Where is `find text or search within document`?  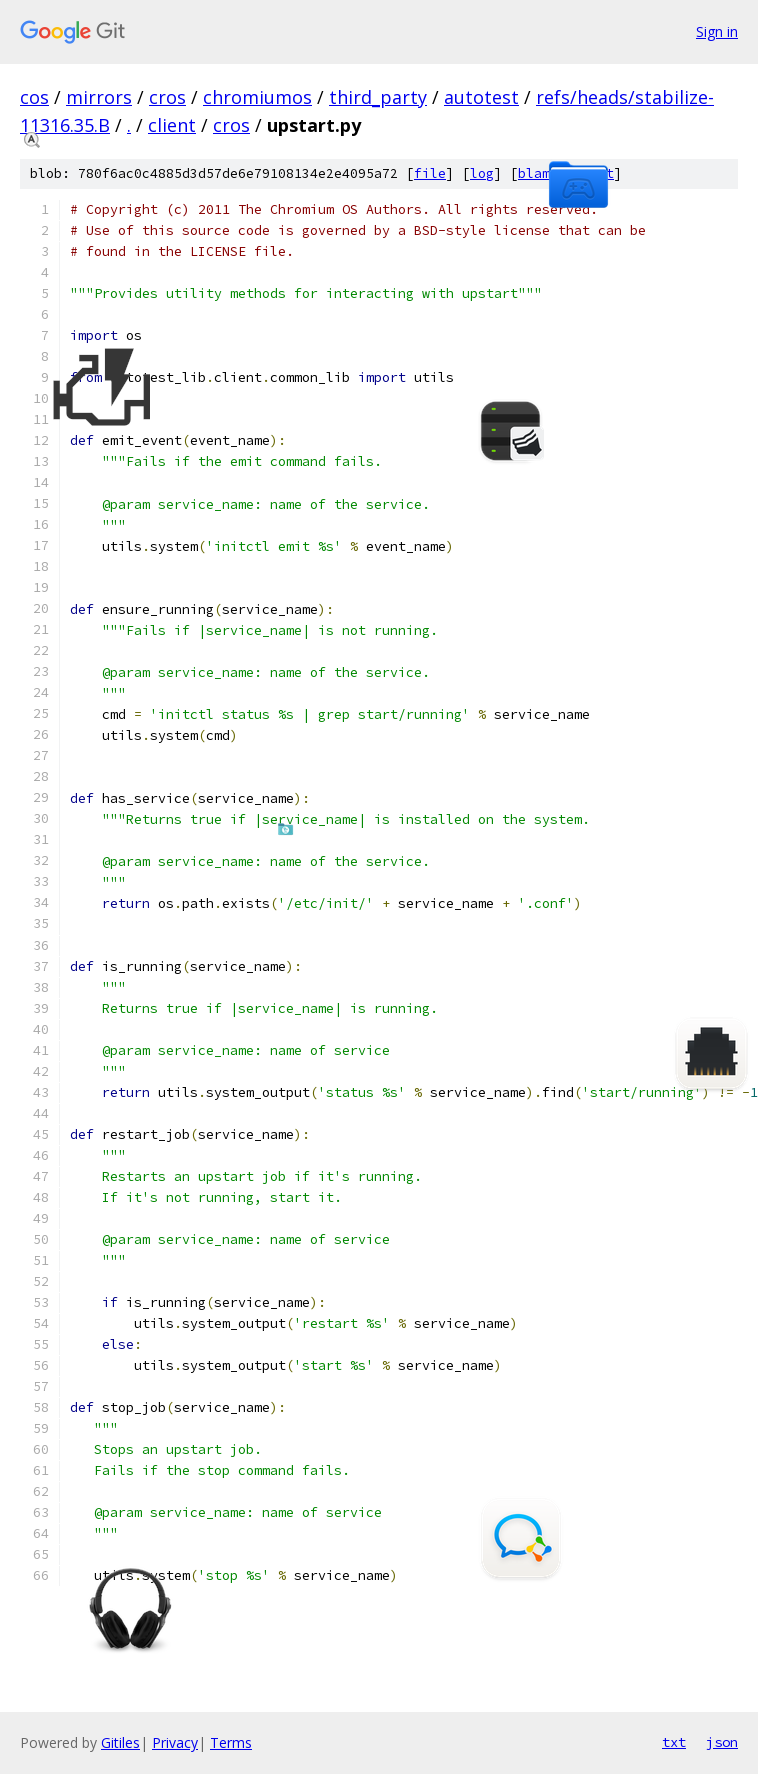
find text or search within document is located at coordinates (32, 140).